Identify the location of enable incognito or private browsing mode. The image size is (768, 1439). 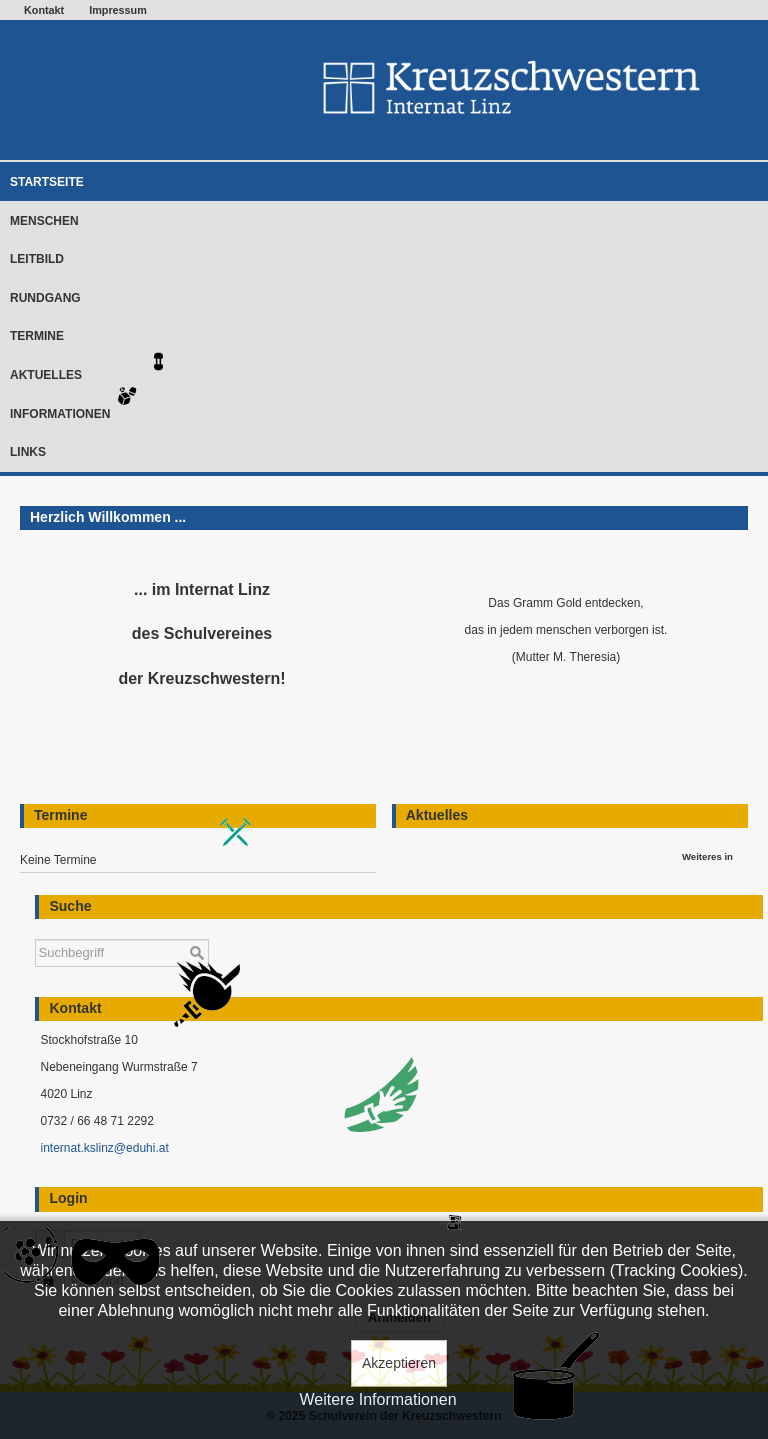
(115, 1263).